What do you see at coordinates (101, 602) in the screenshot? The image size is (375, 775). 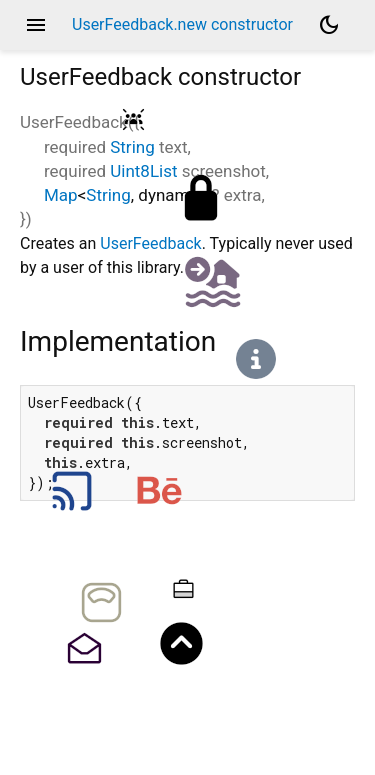 I see `view weight or measurement data` at bounding box center [101, 602].